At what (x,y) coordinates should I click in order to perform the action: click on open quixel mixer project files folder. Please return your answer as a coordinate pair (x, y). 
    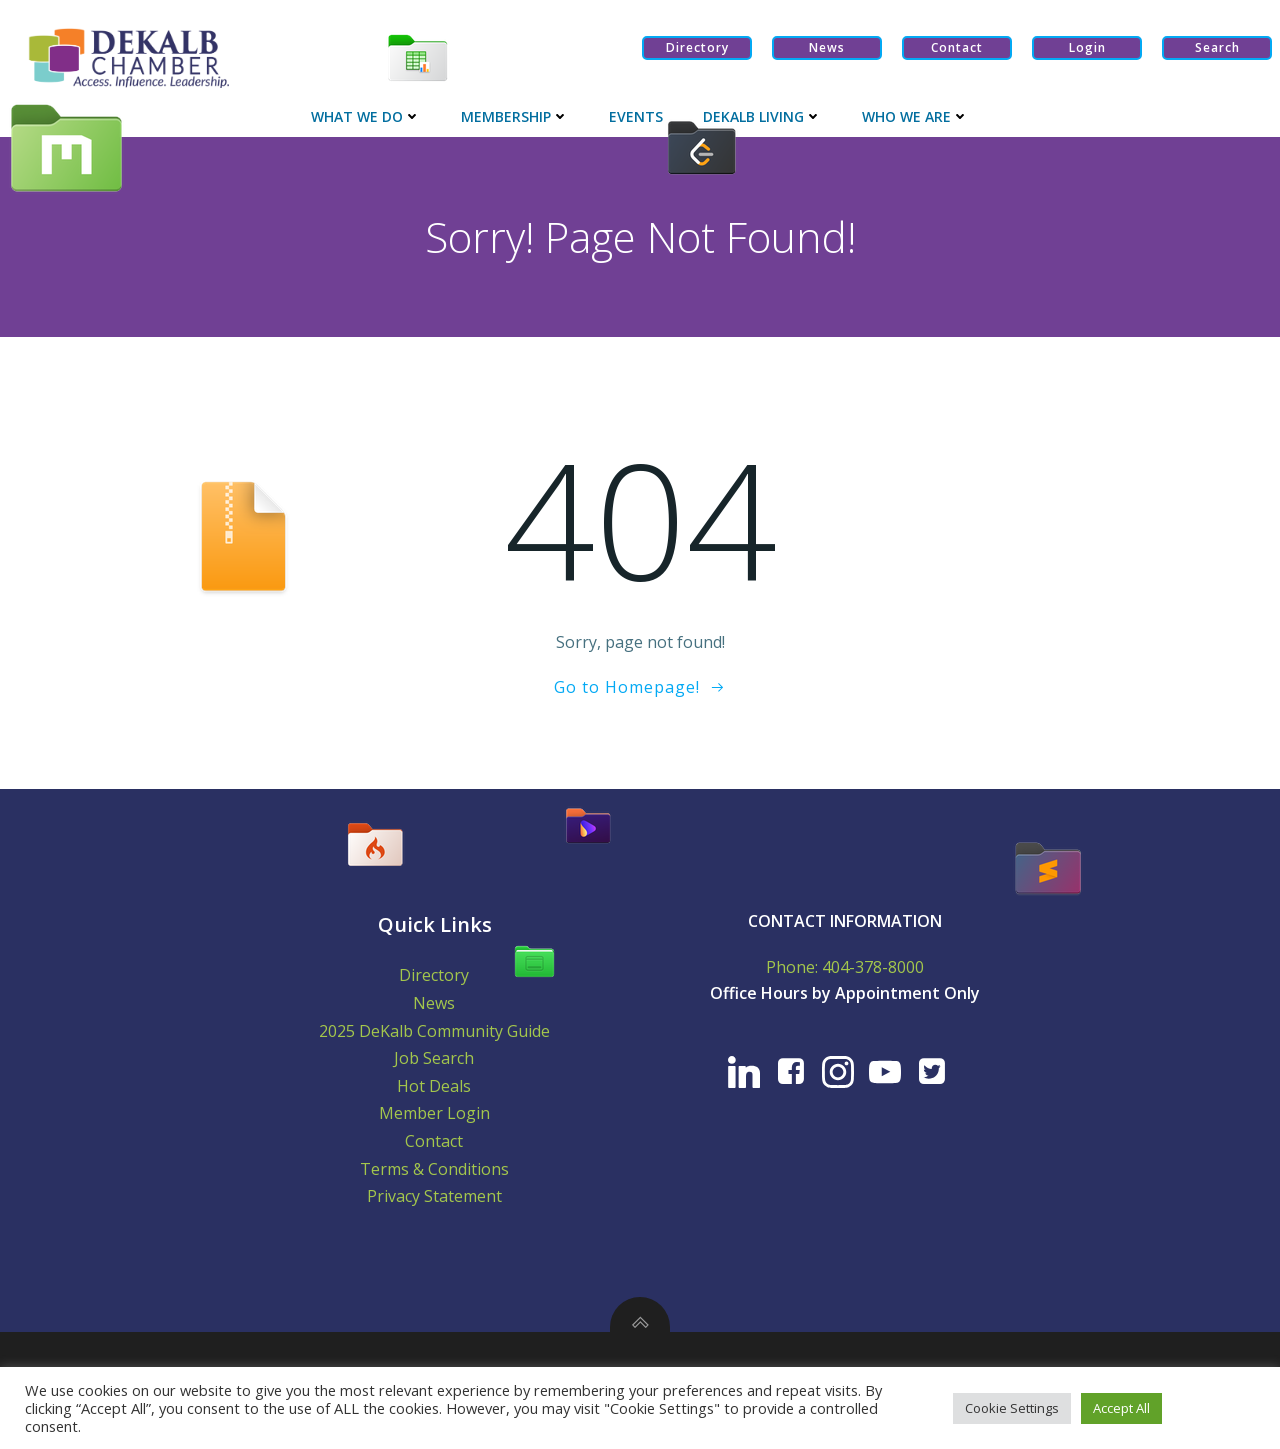
    Looking at the image, I should click on (66, 151).